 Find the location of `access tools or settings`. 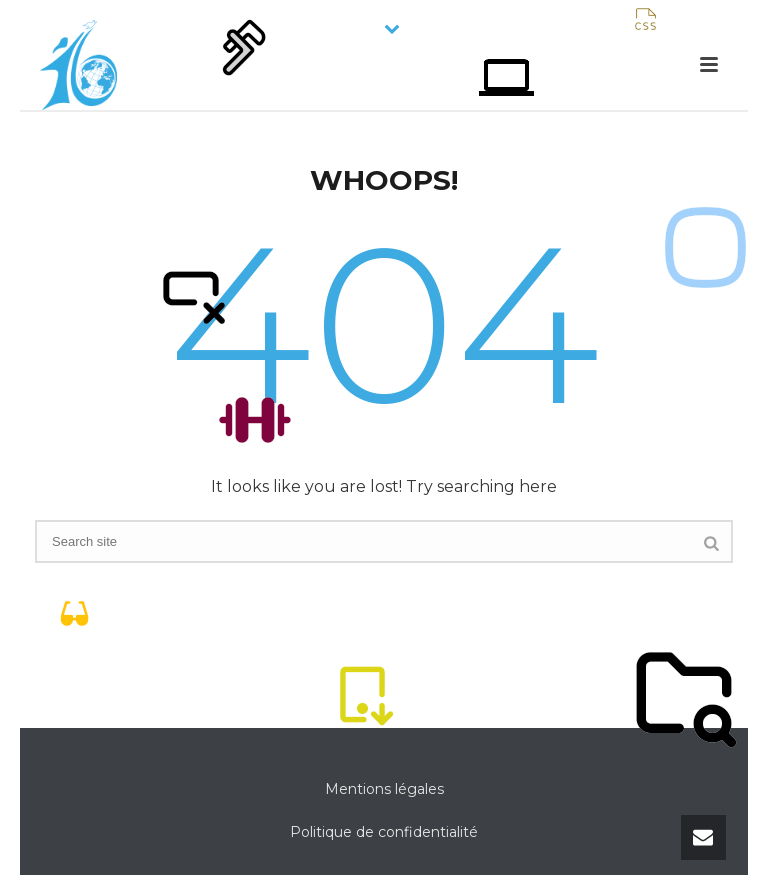

access tools or settings is located at coordinates (241, 47).